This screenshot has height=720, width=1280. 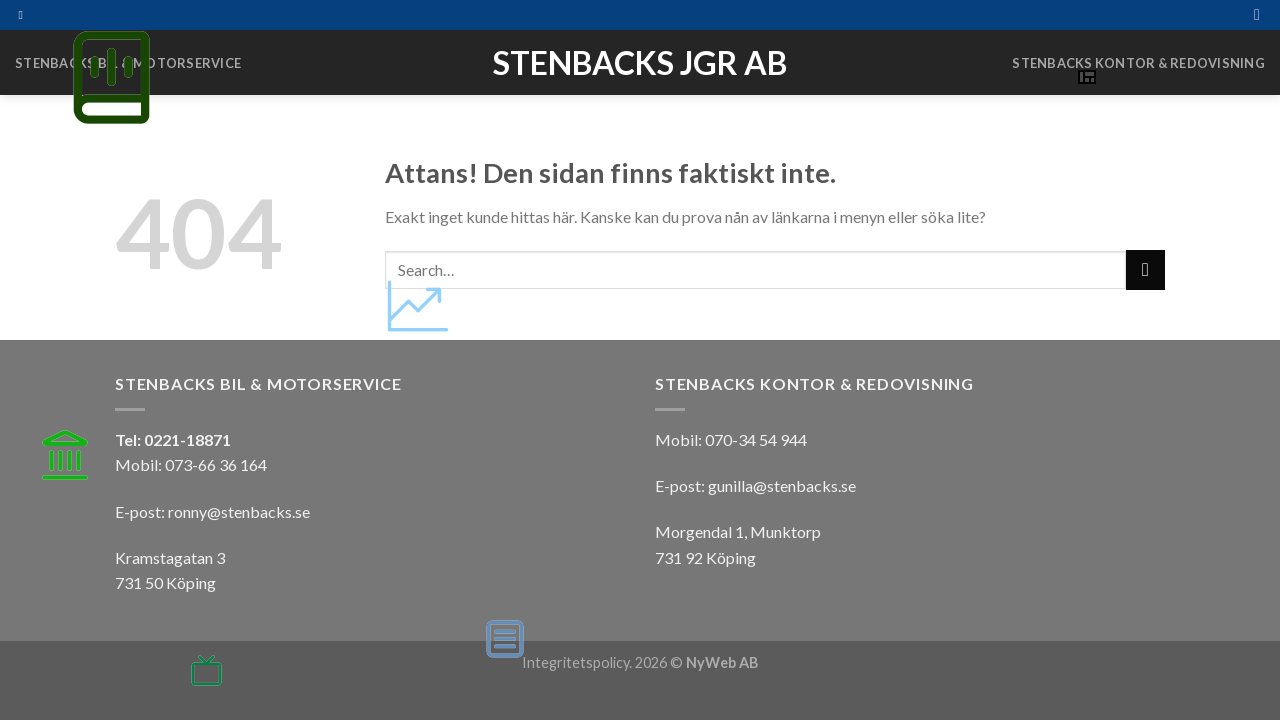 I want to click on switch to quilt or mosaic view layout, so click(x=1086, y=77).